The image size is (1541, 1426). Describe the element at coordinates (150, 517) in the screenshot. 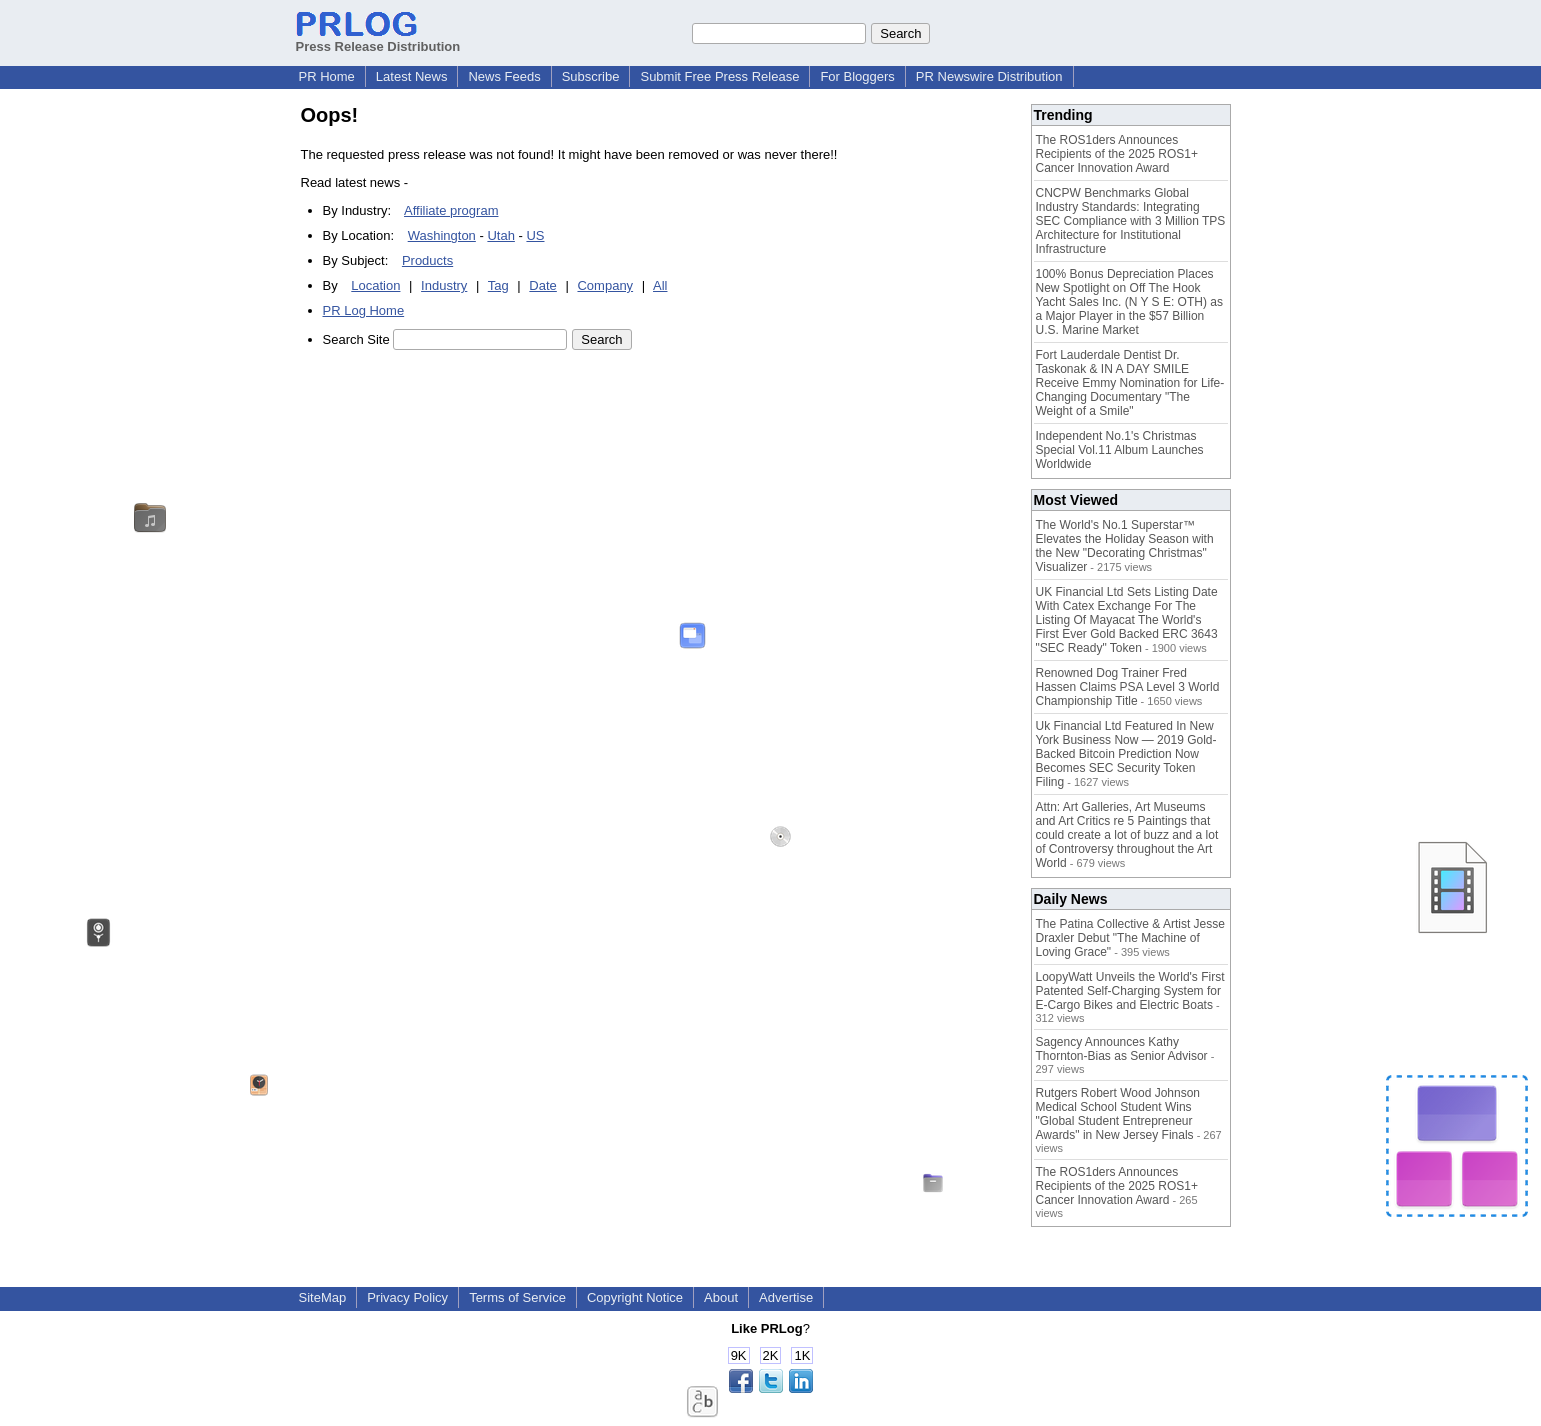

I see `open your music folder` at that location.